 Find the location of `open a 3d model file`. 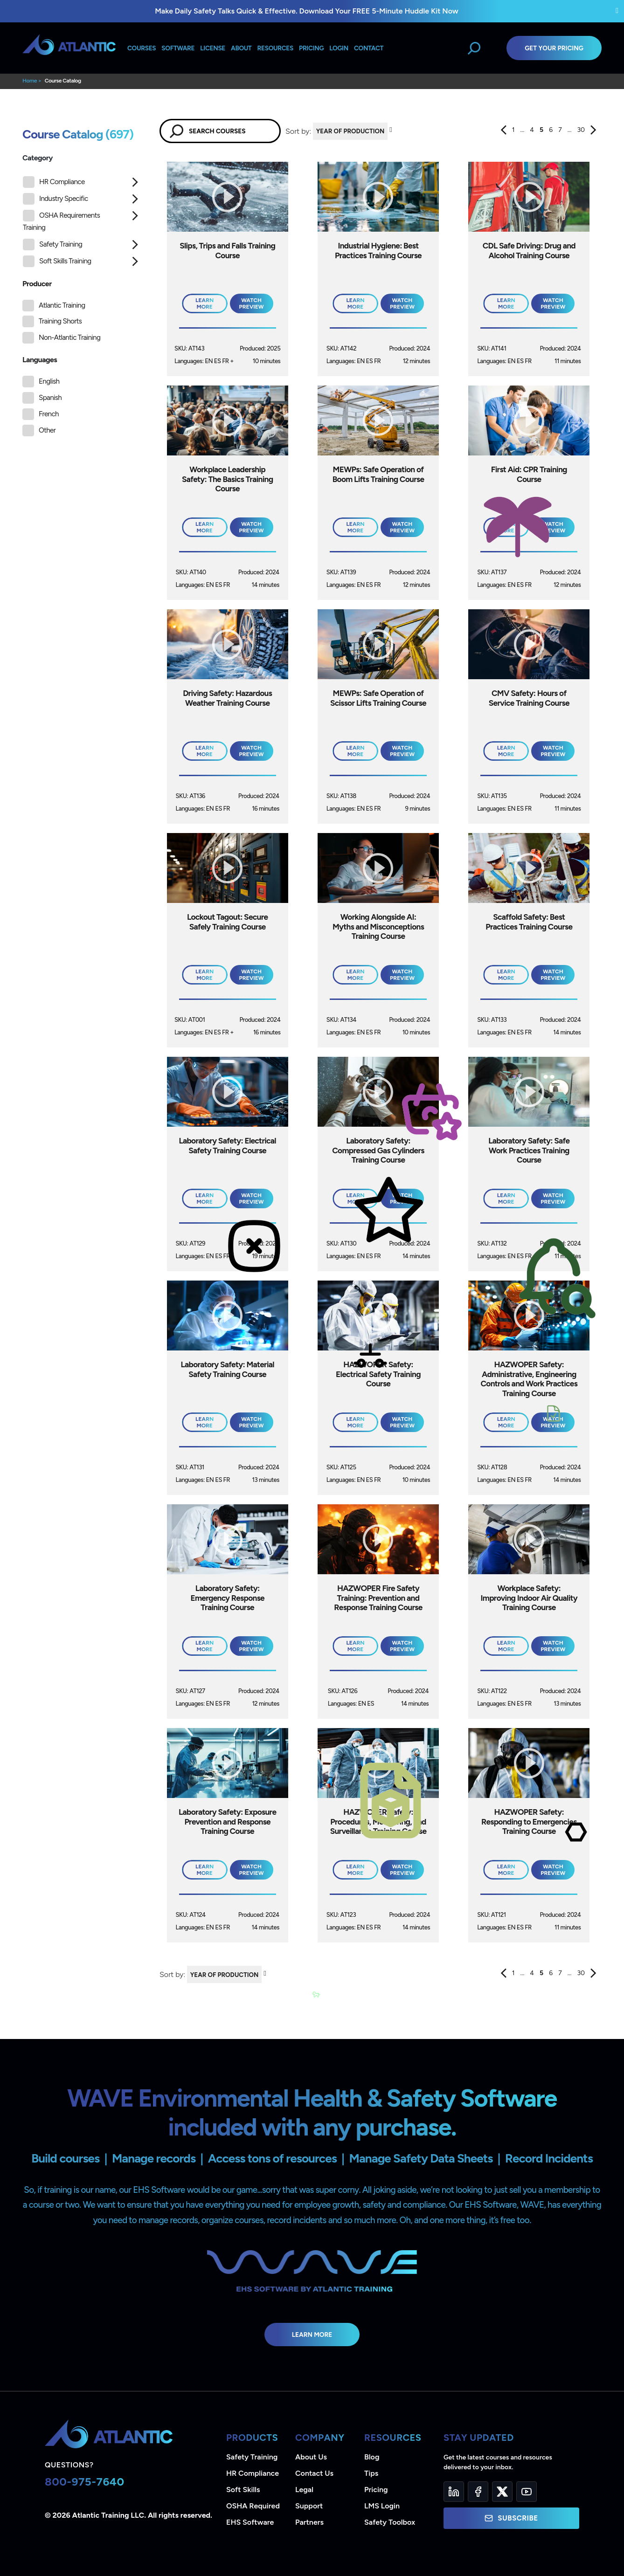

open a 3d model file is located at coordinates (390, 1800).